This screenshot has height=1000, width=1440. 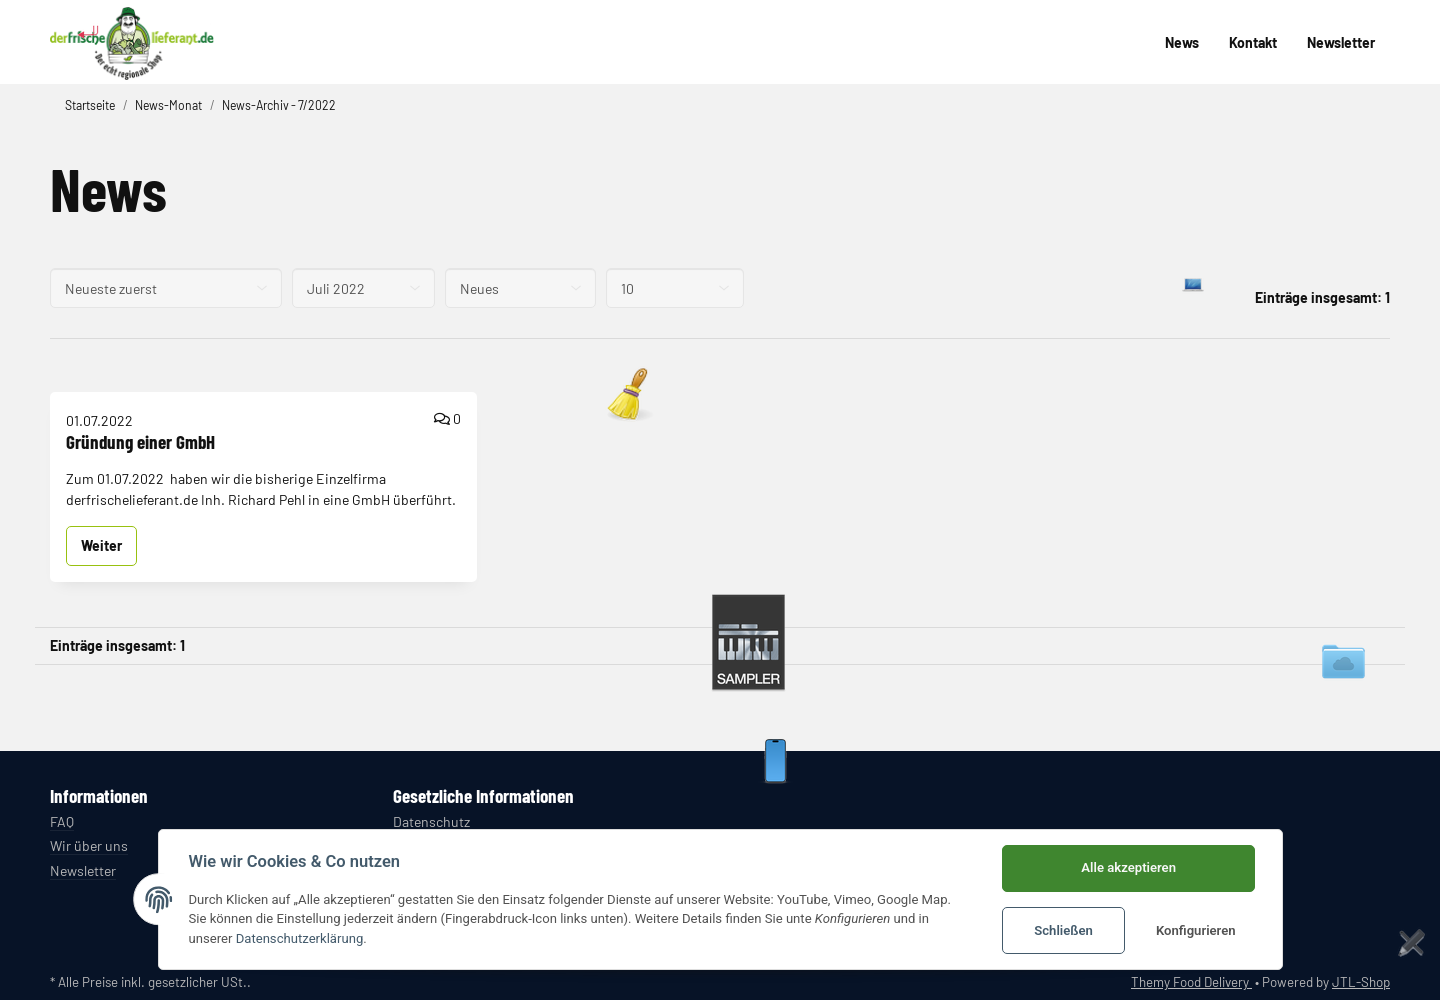 I want to click on access cloud-synced files and folders, so click(x=1343, y=661).